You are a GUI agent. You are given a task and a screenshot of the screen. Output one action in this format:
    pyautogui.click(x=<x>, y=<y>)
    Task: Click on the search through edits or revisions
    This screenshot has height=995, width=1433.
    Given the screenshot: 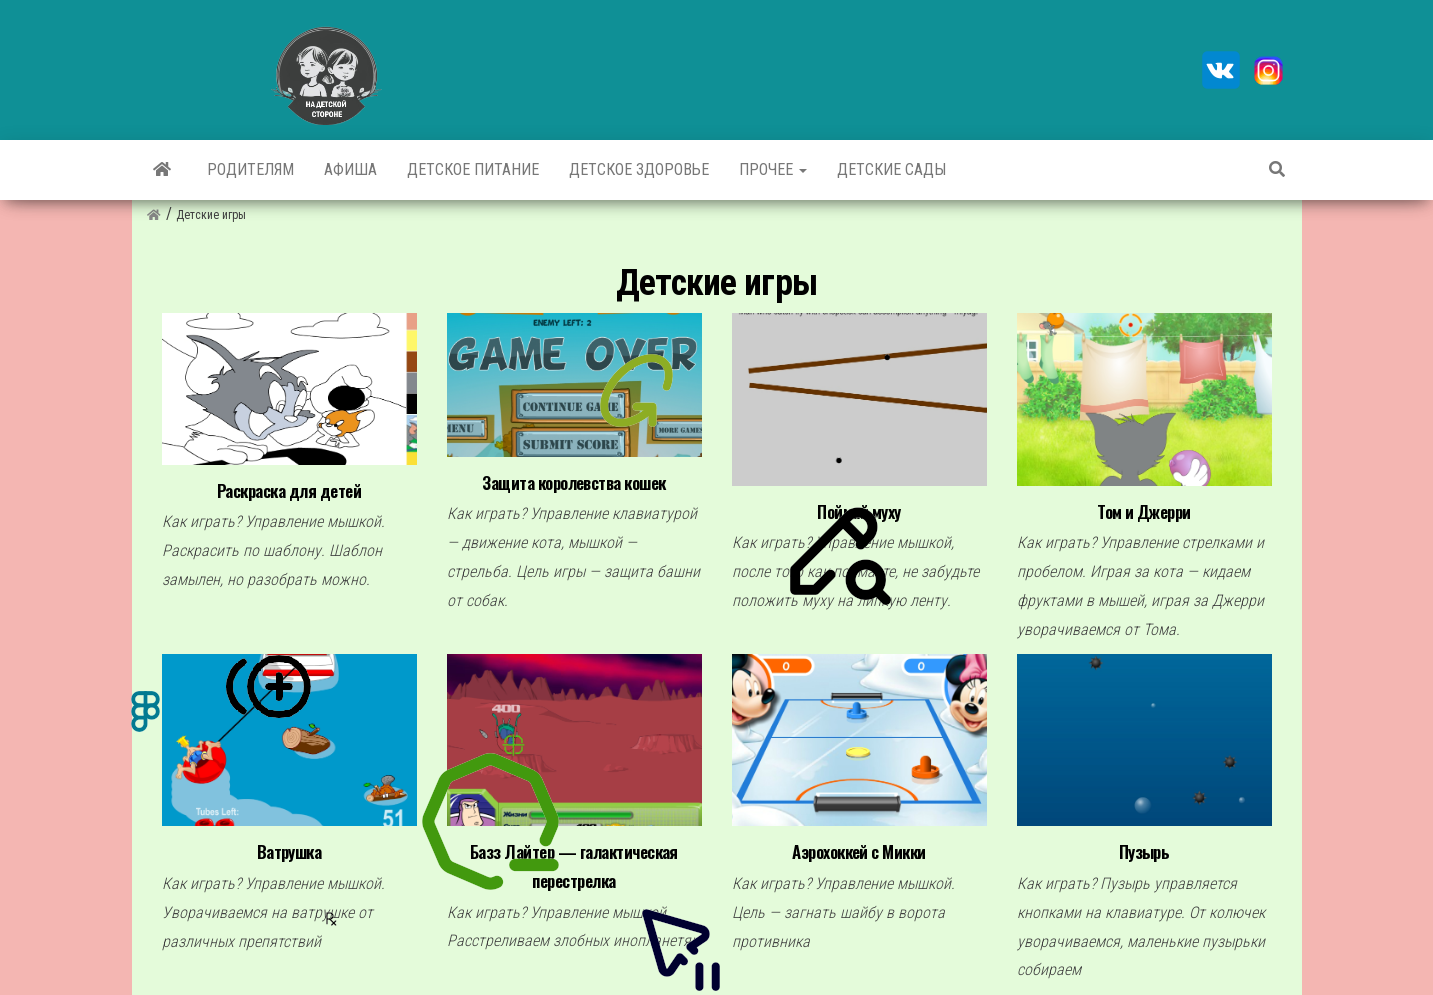 What is the action you would take?
    pyautogui.click(x=835, y=549)
    